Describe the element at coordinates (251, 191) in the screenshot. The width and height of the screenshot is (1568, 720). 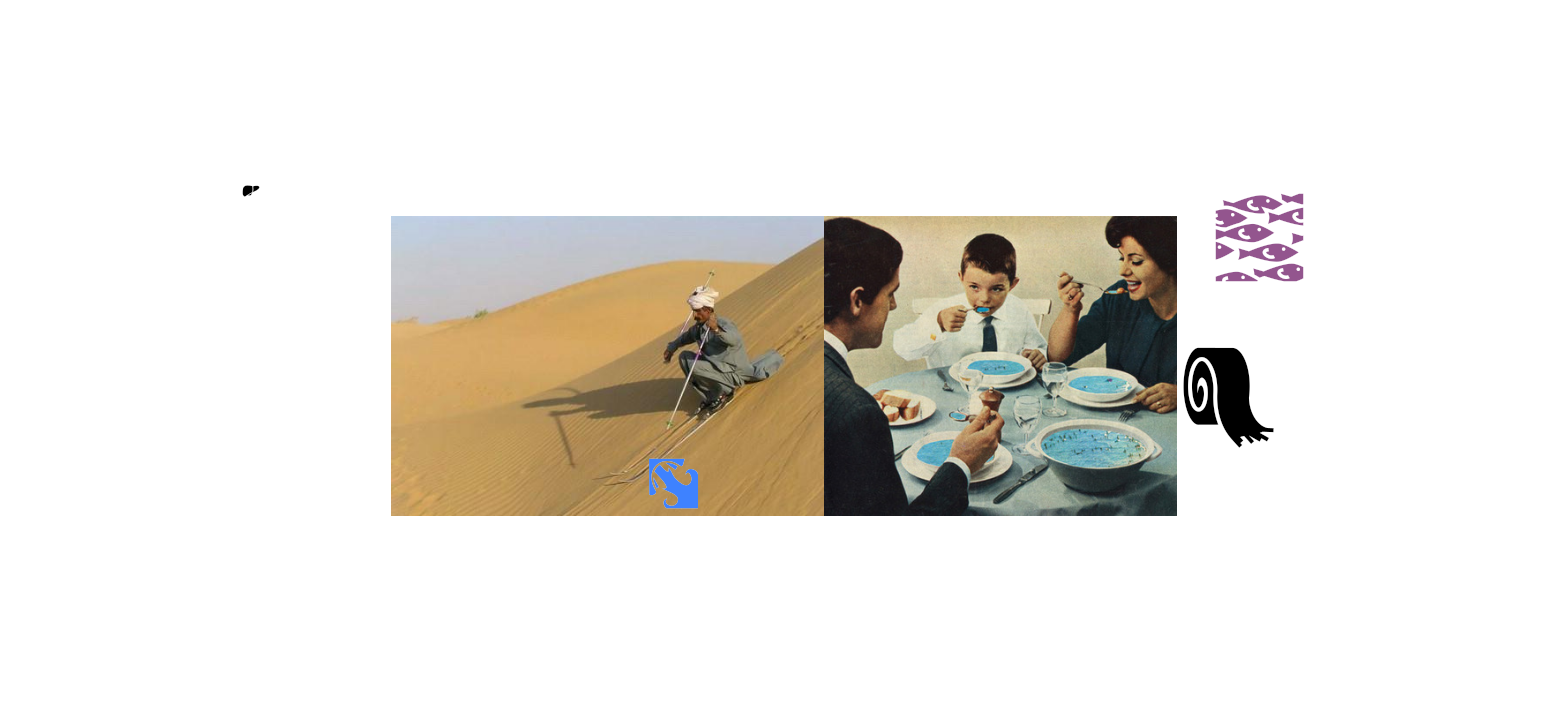
I see `view liver health information` at that location.